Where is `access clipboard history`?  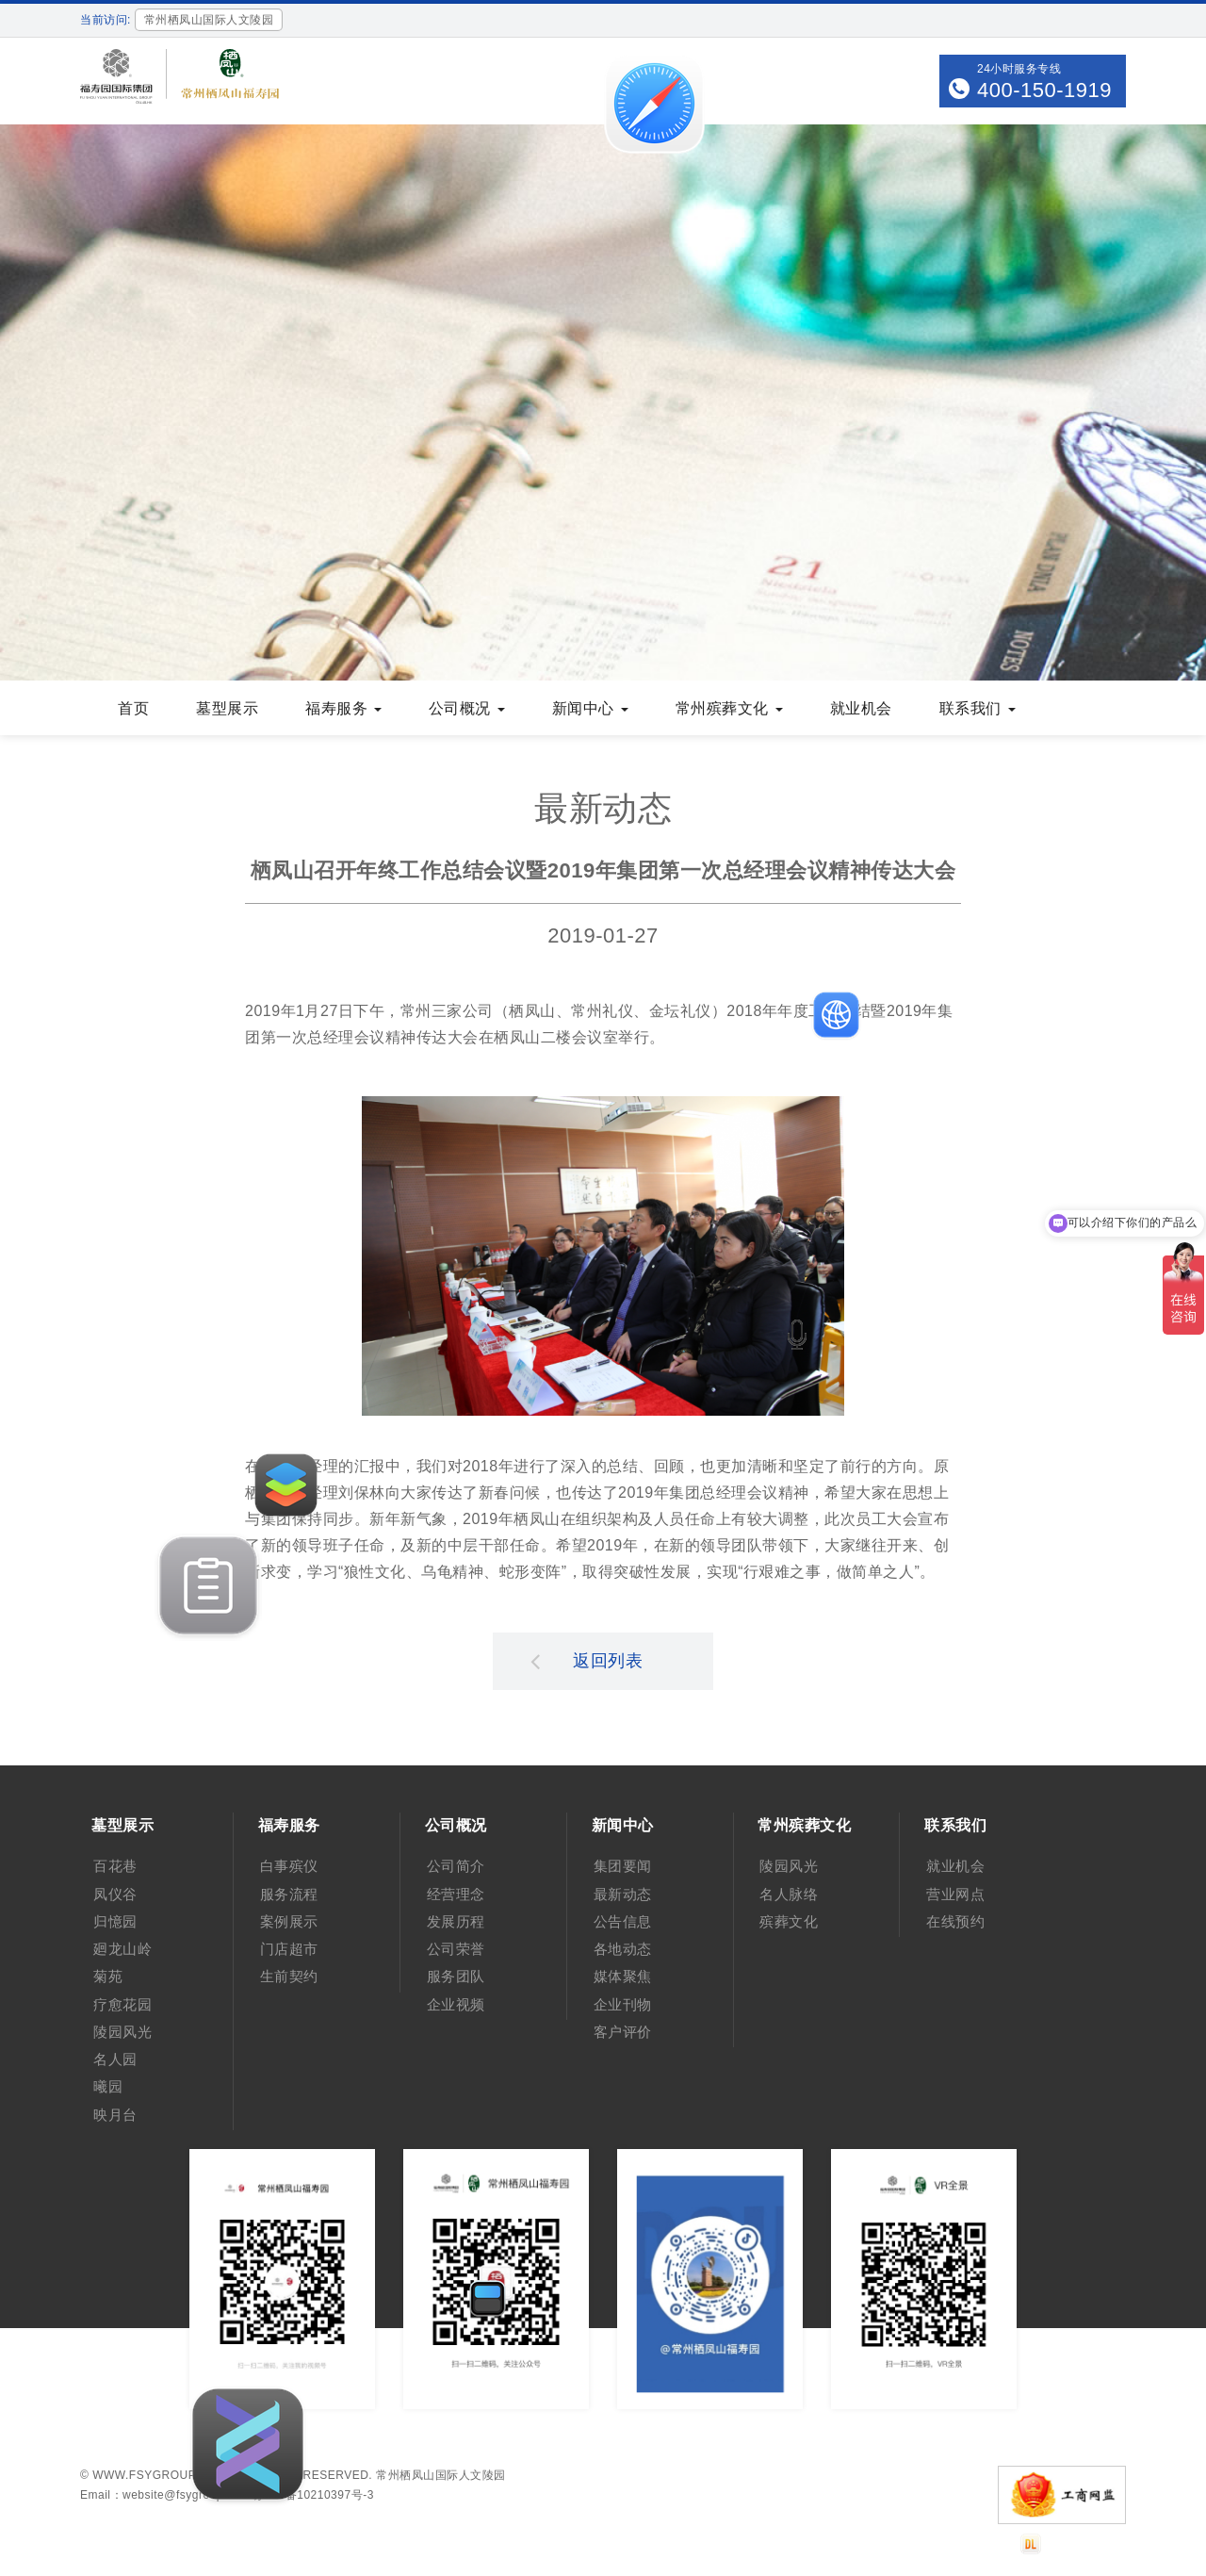
access clipboard history is located at coordinates (208, 1587).